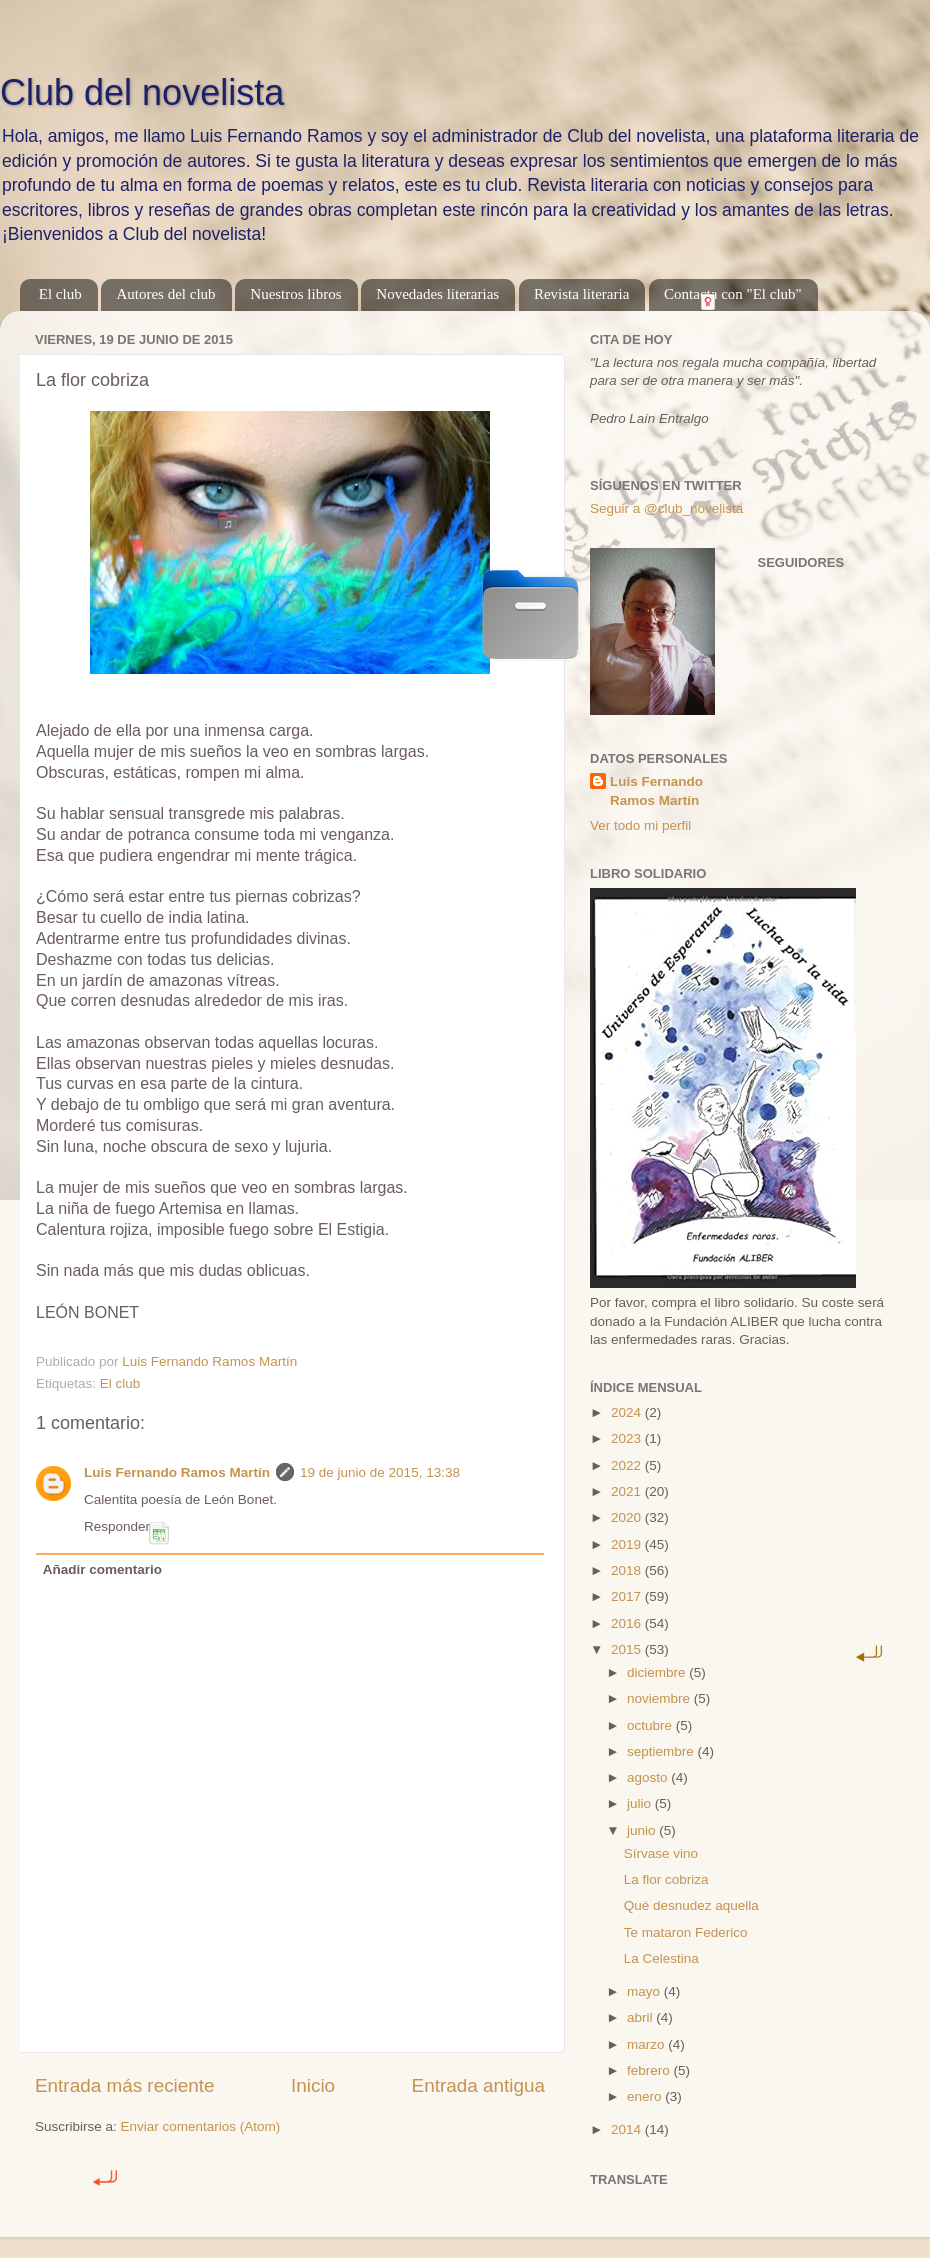  I want to click on reply to all recipients in an email thread, so click(104, 2176).